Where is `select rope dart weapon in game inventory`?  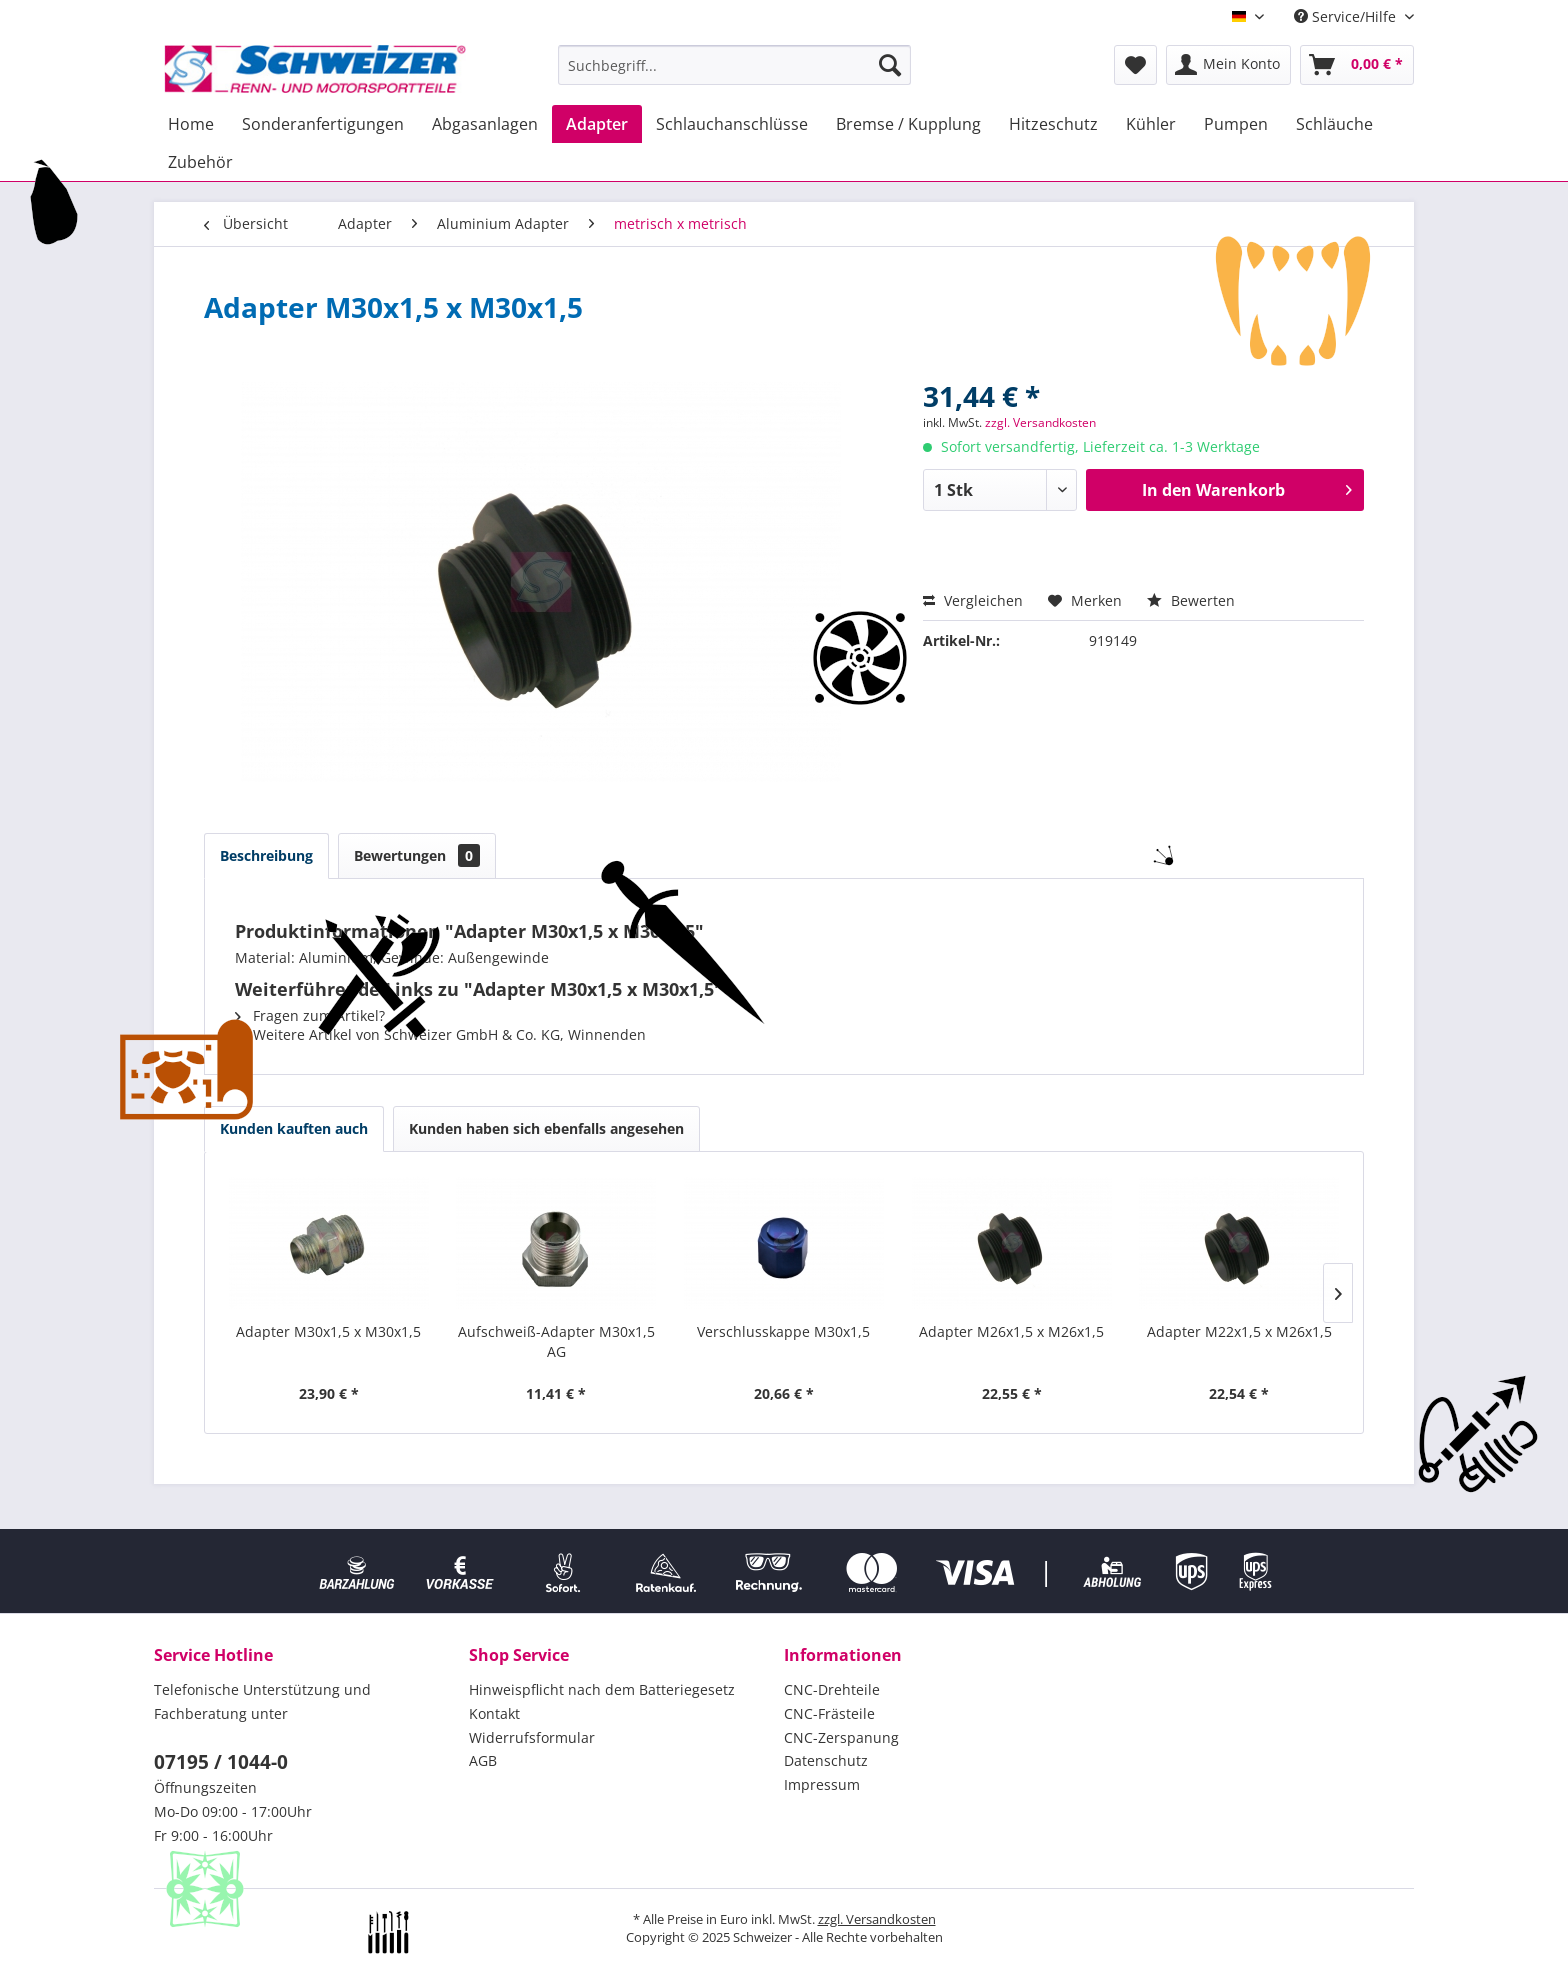
select rope dart weapon in game inventory is located at coordinates (1478, 1434).